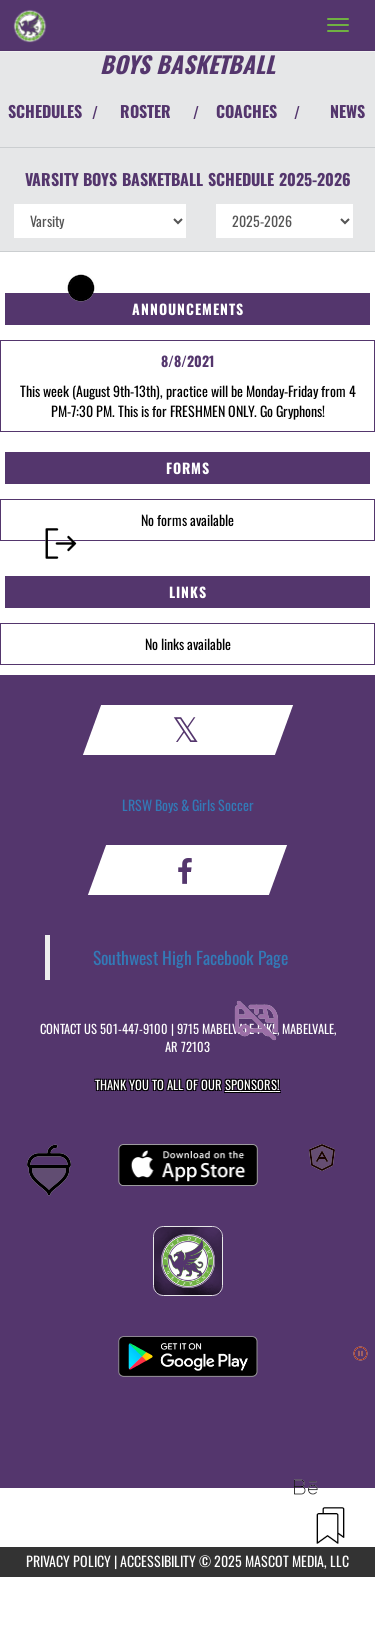 Image resolution: width=375 pixels, height=1637 pixels. I want to click on nature or outdoors category indicator, so click(49, 1170).